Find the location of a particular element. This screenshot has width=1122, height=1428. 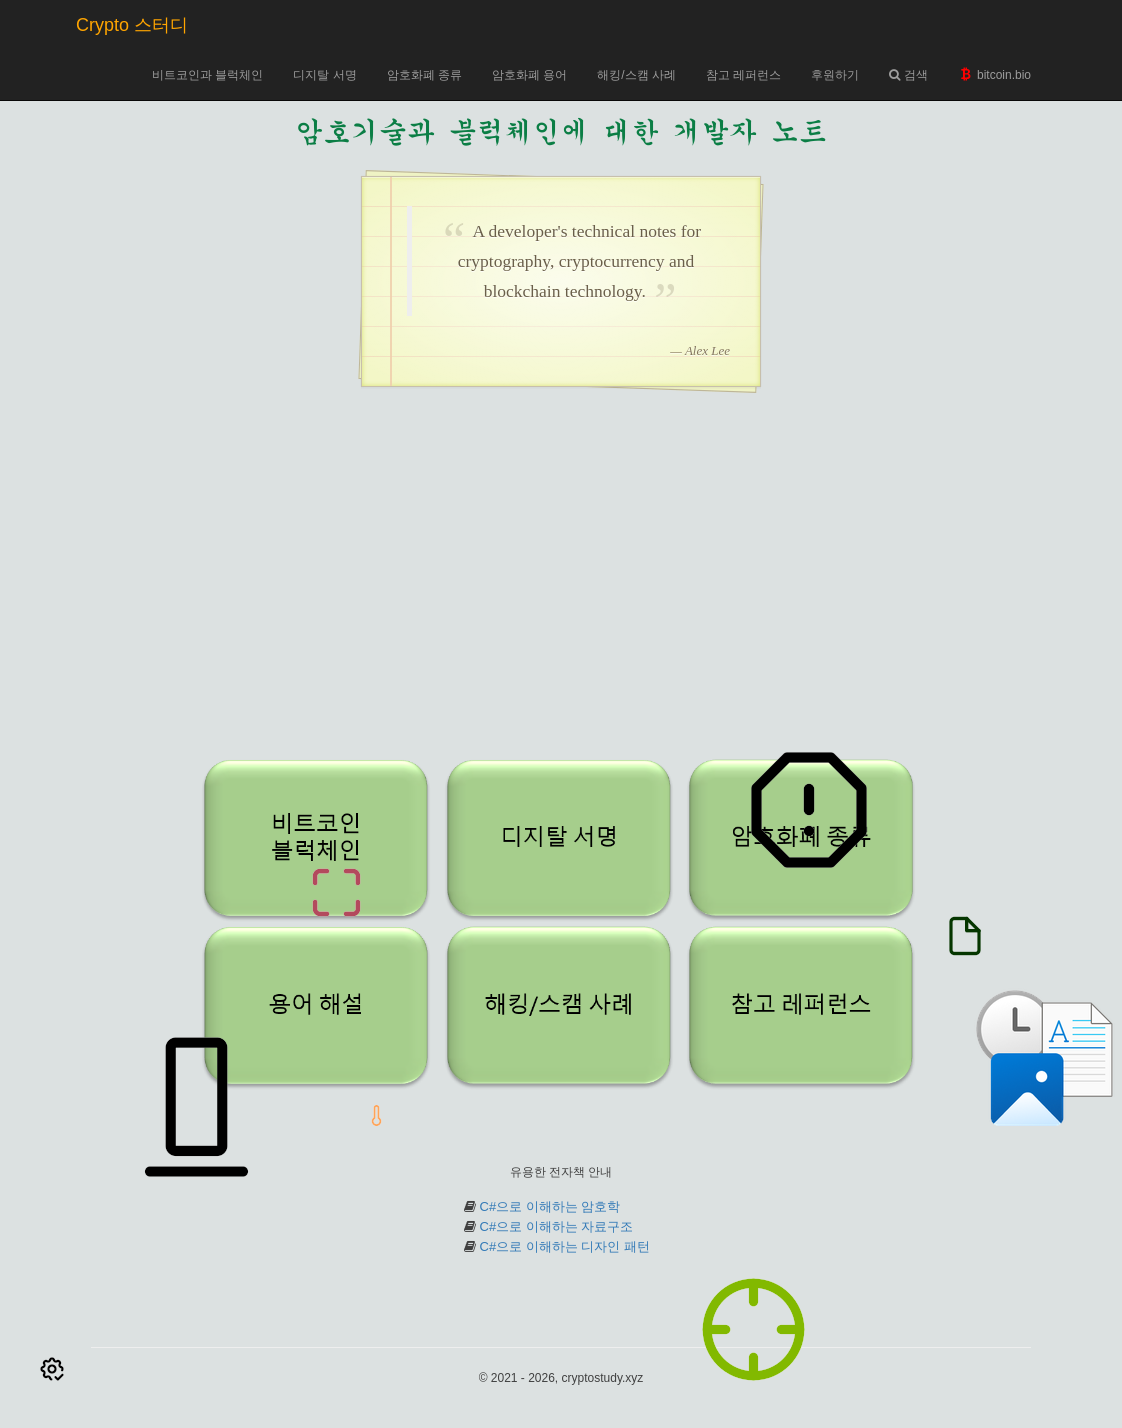

view recently accessed files or documents is located at coordinates (1043, 1057).